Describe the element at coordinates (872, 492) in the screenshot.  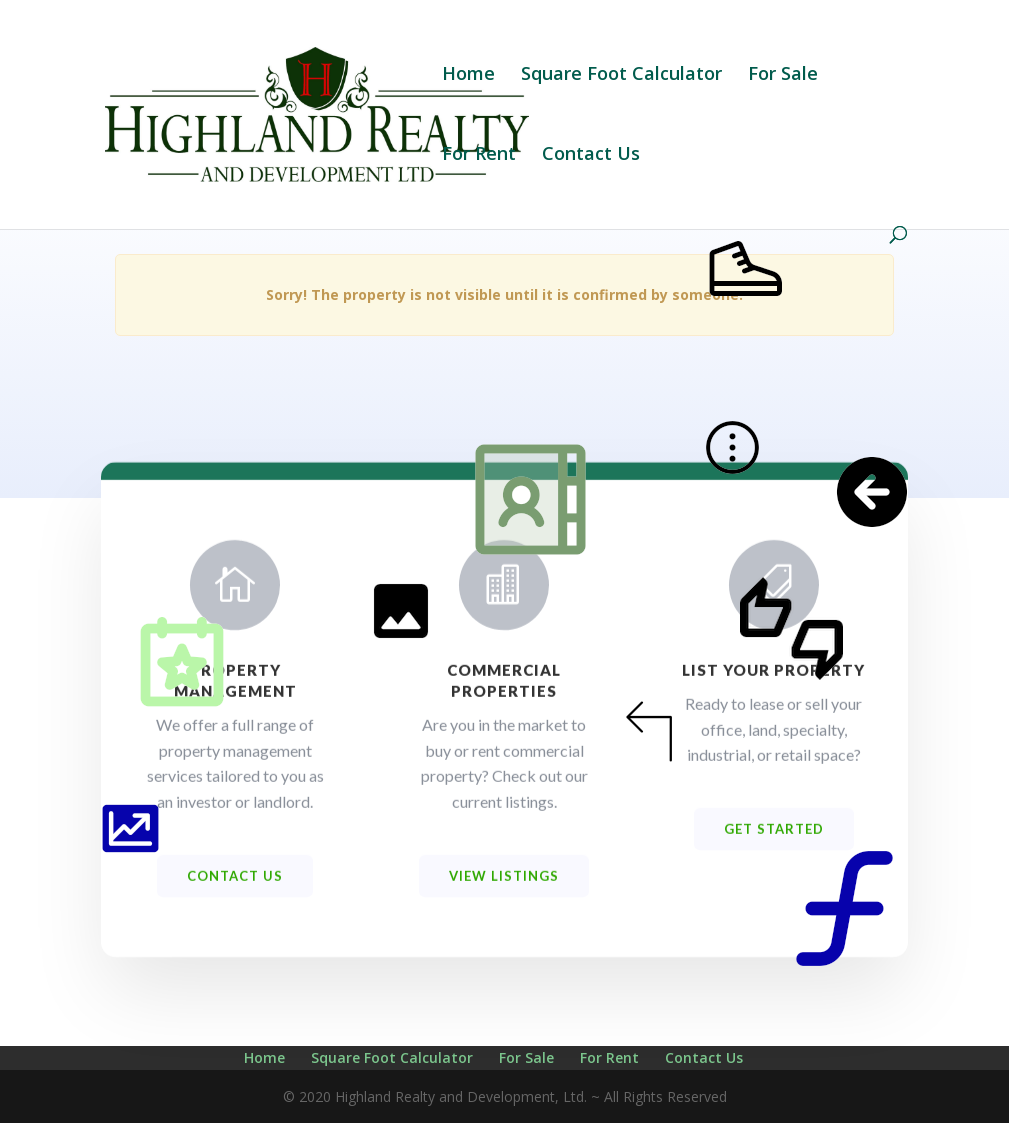
I see `go back to the previous page` at that location.